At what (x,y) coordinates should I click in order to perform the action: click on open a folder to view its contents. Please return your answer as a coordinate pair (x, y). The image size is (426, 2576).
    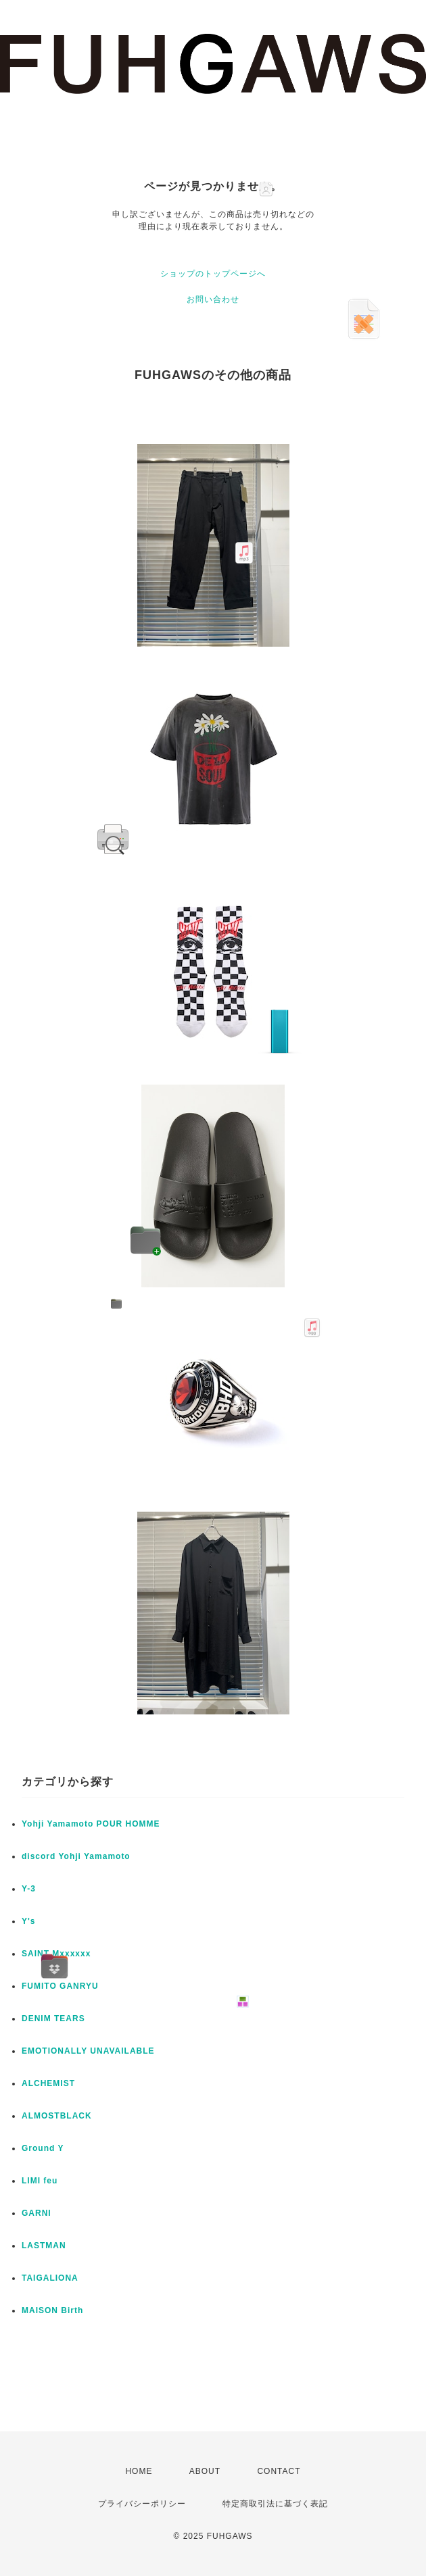
    Looking at the image, I should click on (116, 1304).